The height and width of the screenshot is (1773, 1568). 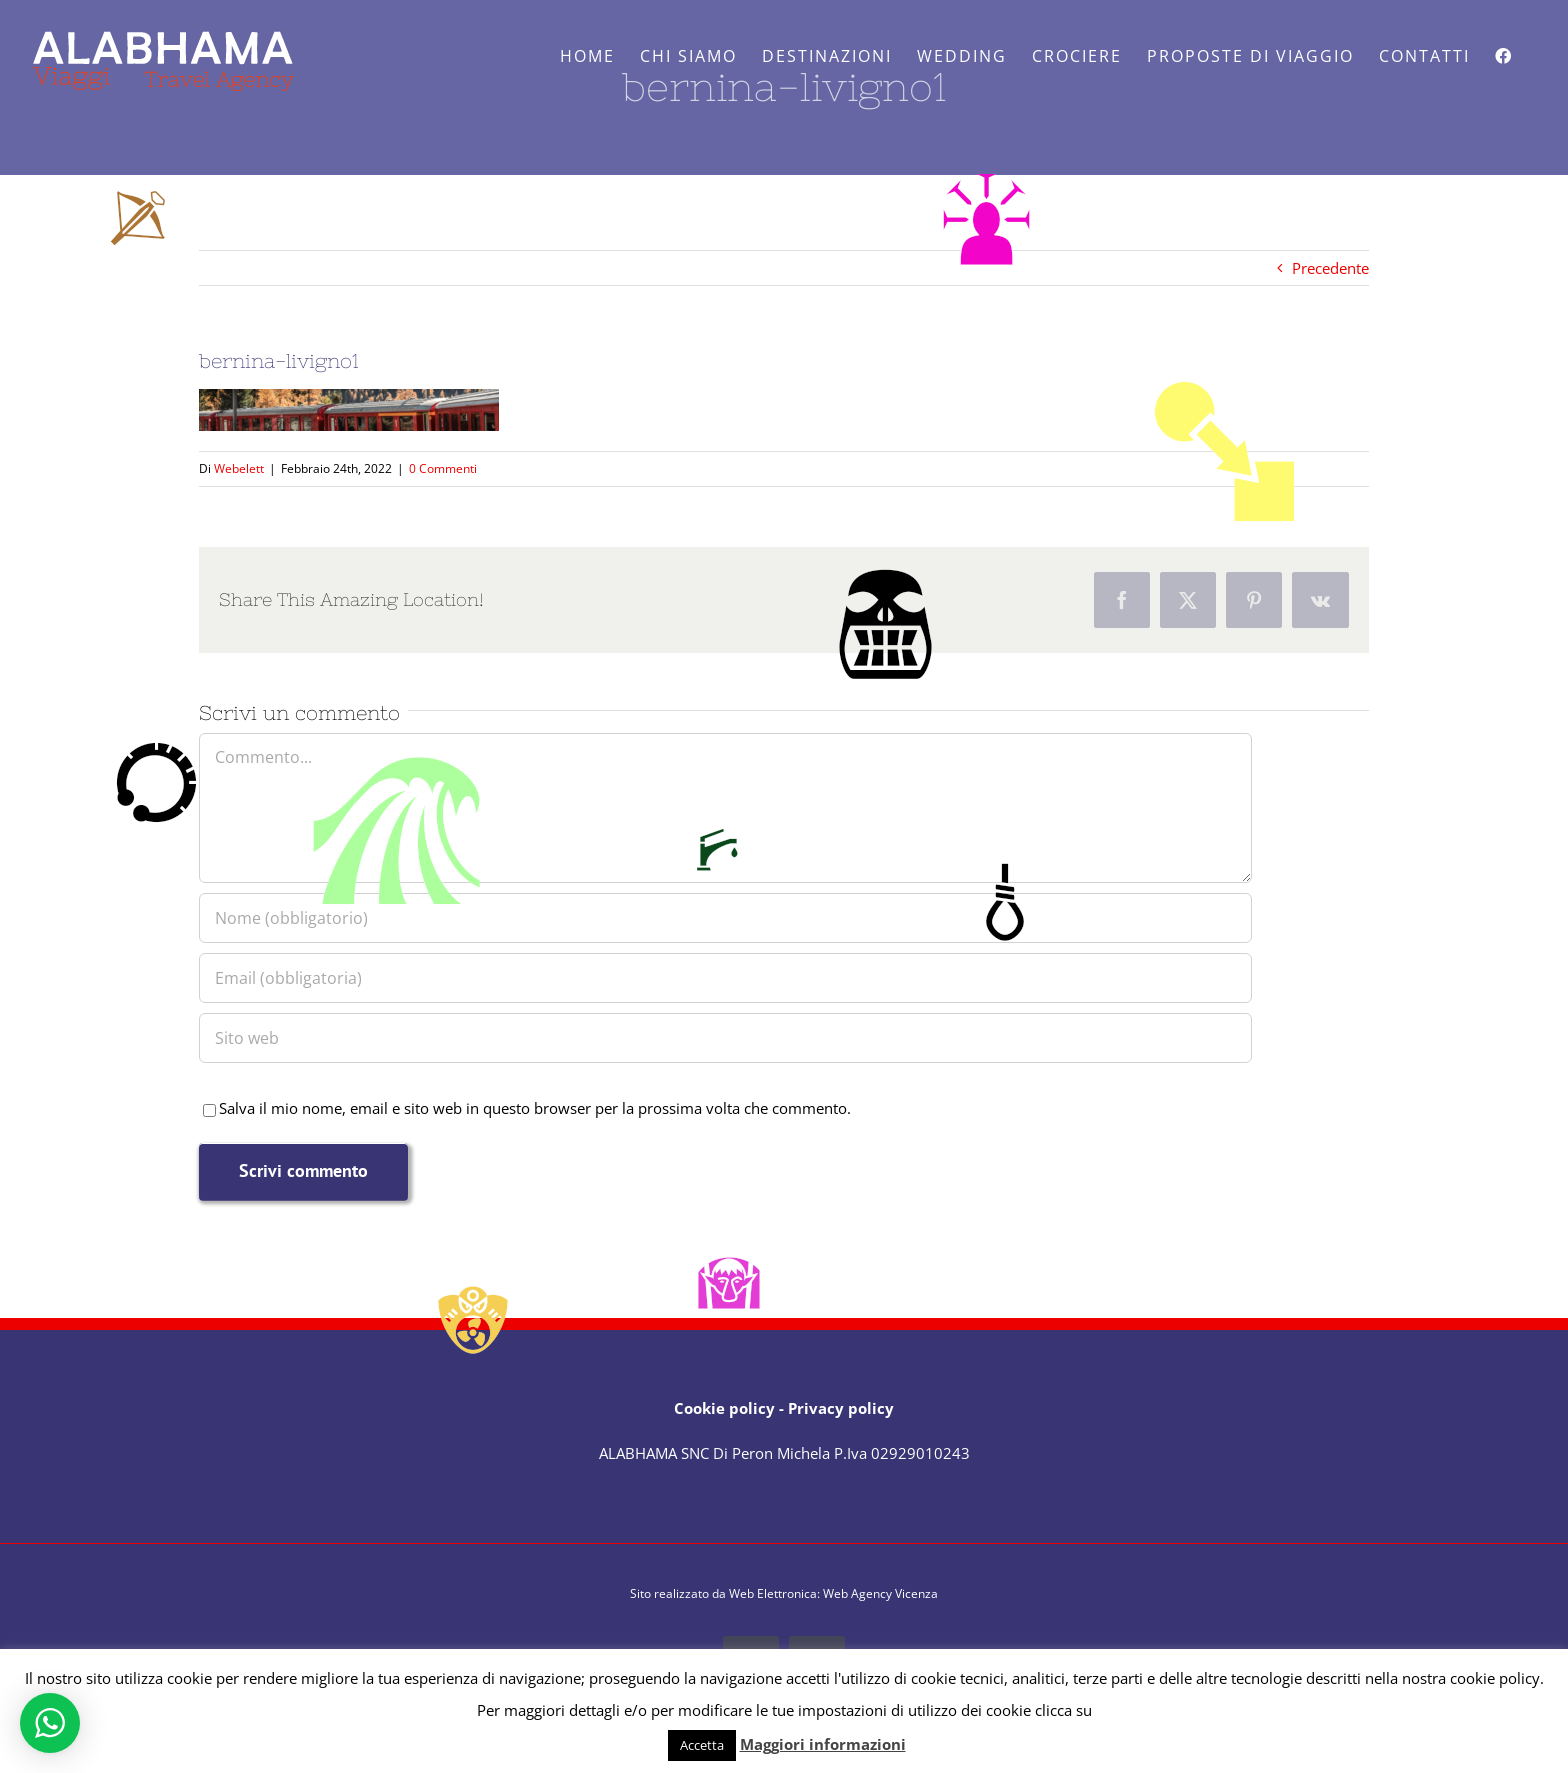 What do you see at coordinates (473, 1320) in the screenshot?
I see `select the air man character` at bounding box center [473, 1320].